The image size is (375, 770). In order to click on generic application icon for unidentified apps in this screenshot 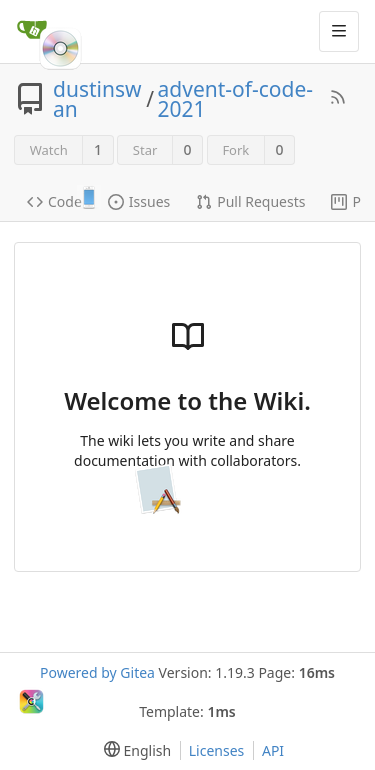, I will do `click(156, 489)`.